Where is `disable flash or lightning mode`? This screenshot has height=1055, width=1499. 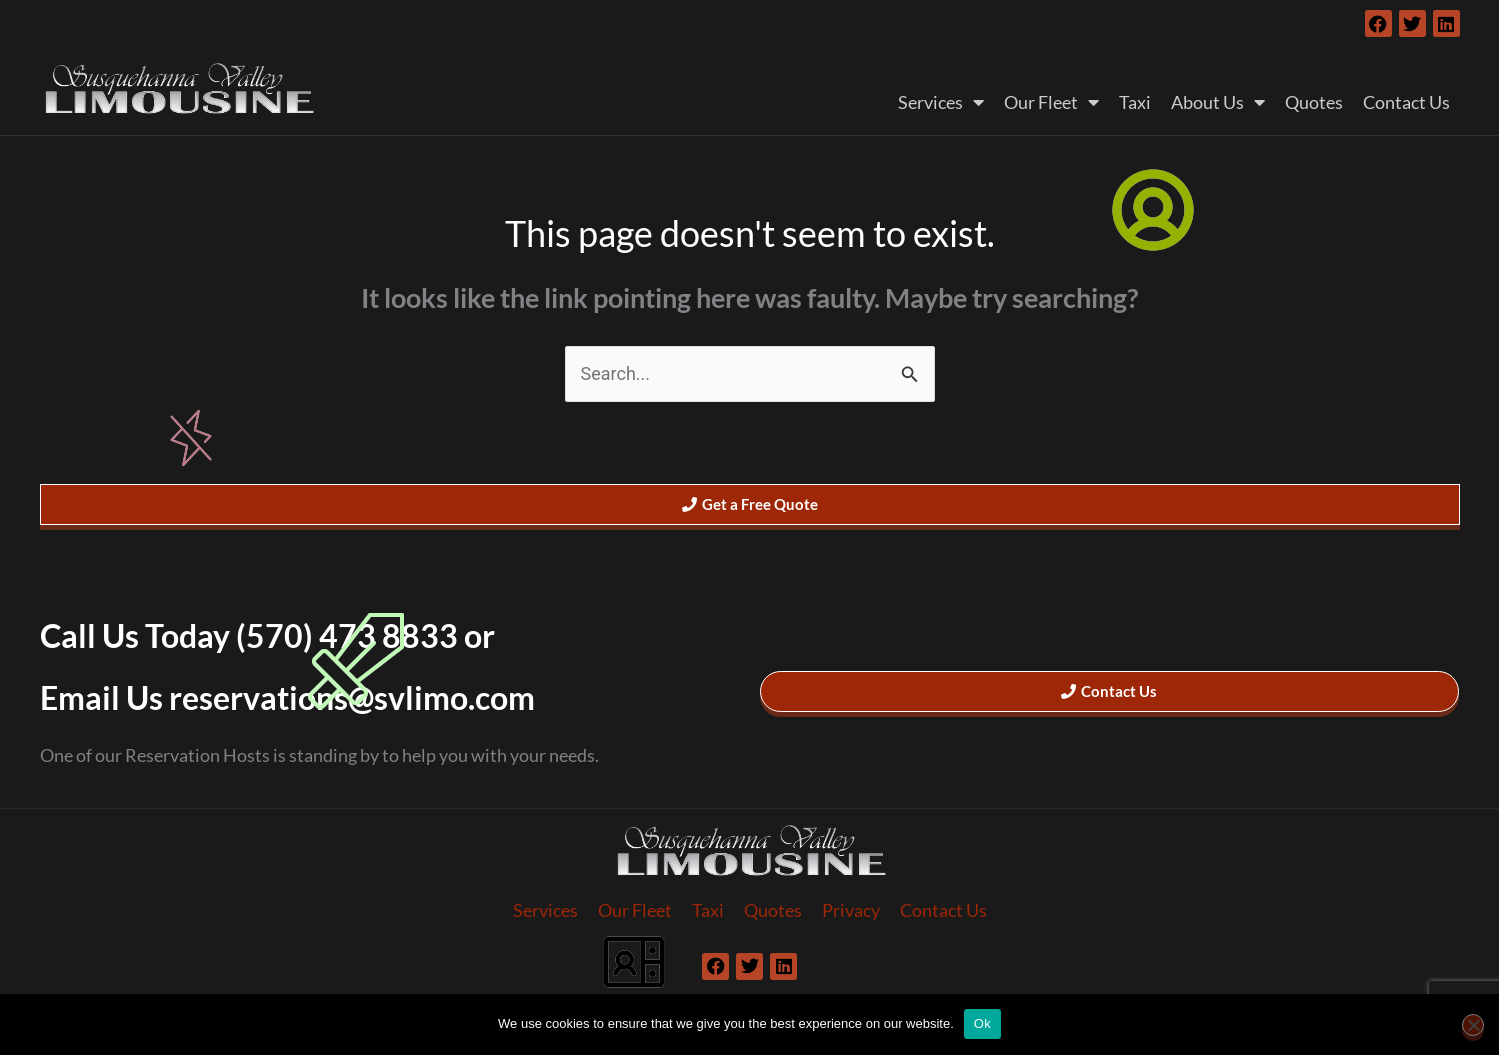 disable flash or lightning mode is located at coordinates (191, 438).